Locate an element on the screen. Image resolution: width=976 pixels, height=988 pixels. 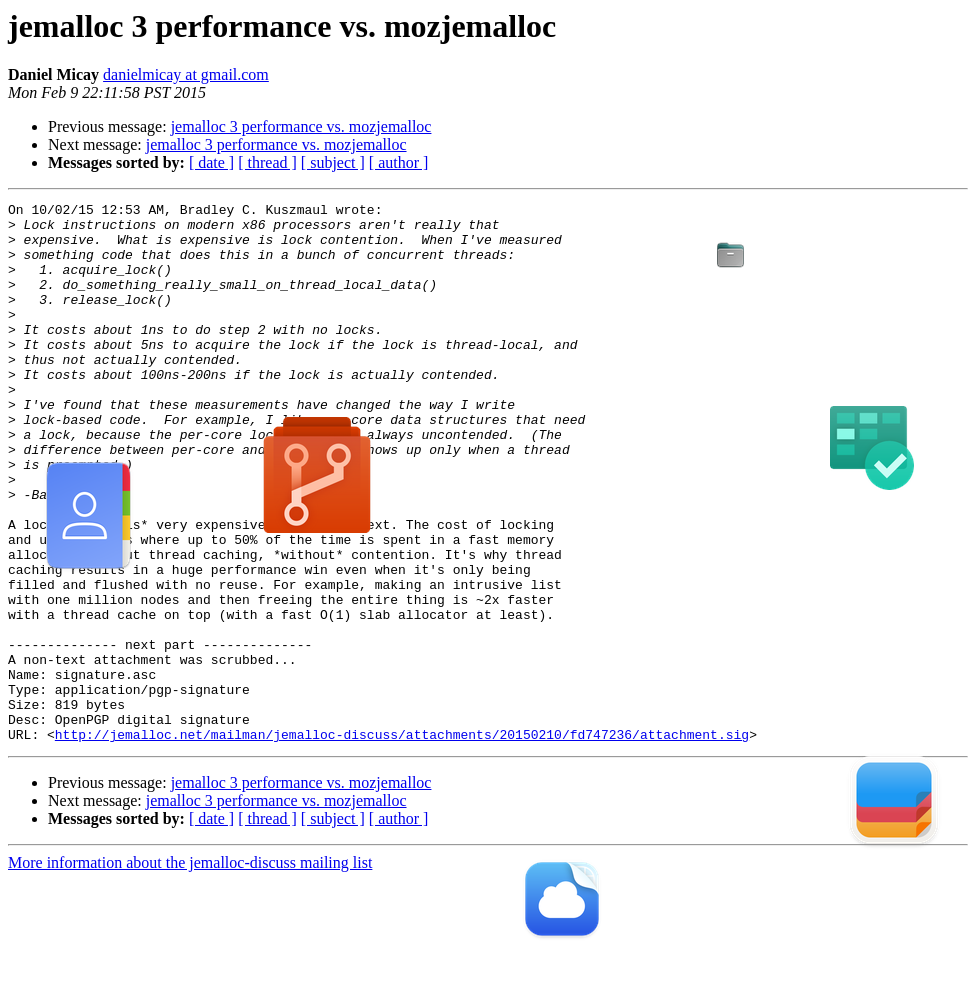
open the boards app is located at coordinates (872, 448).